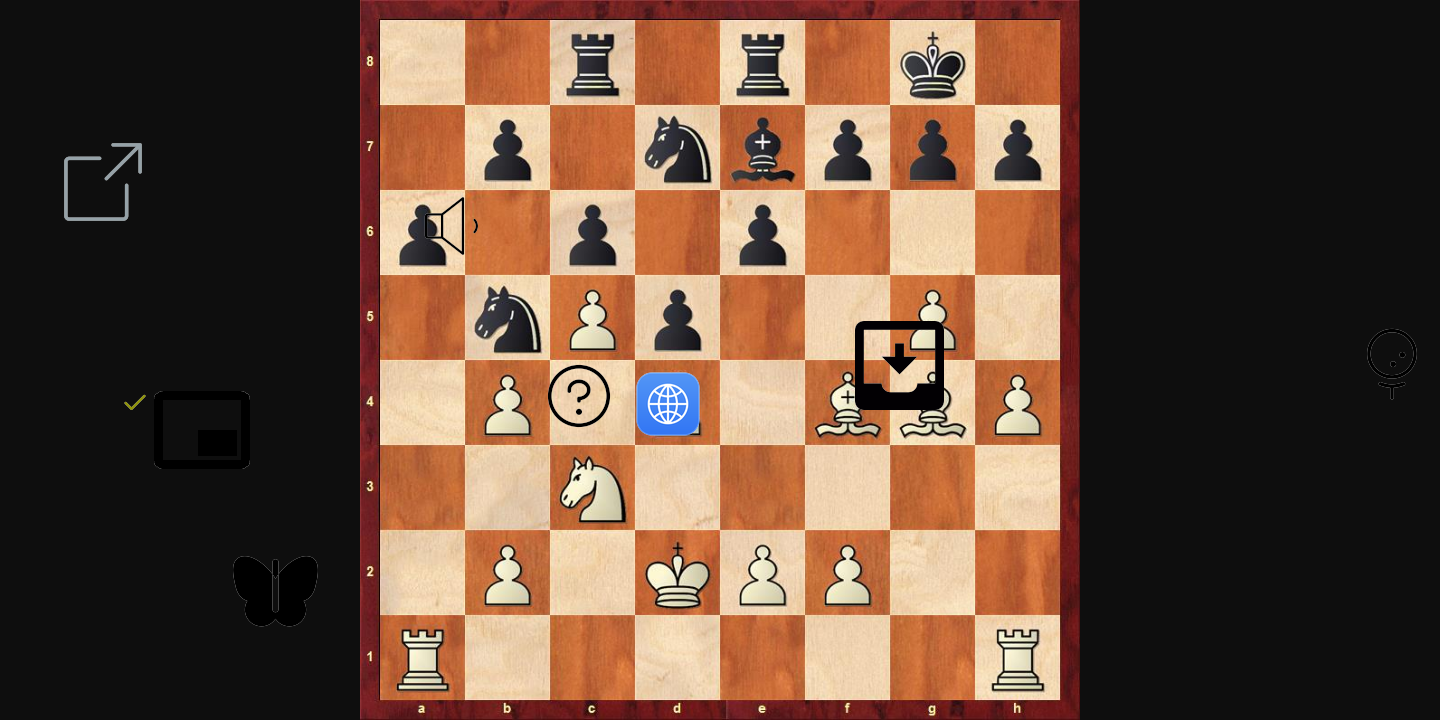  What do you see at coordinates (135, 403) in the screenshot?
I see `confirm or submit an action` at bounding box center [135, 403].